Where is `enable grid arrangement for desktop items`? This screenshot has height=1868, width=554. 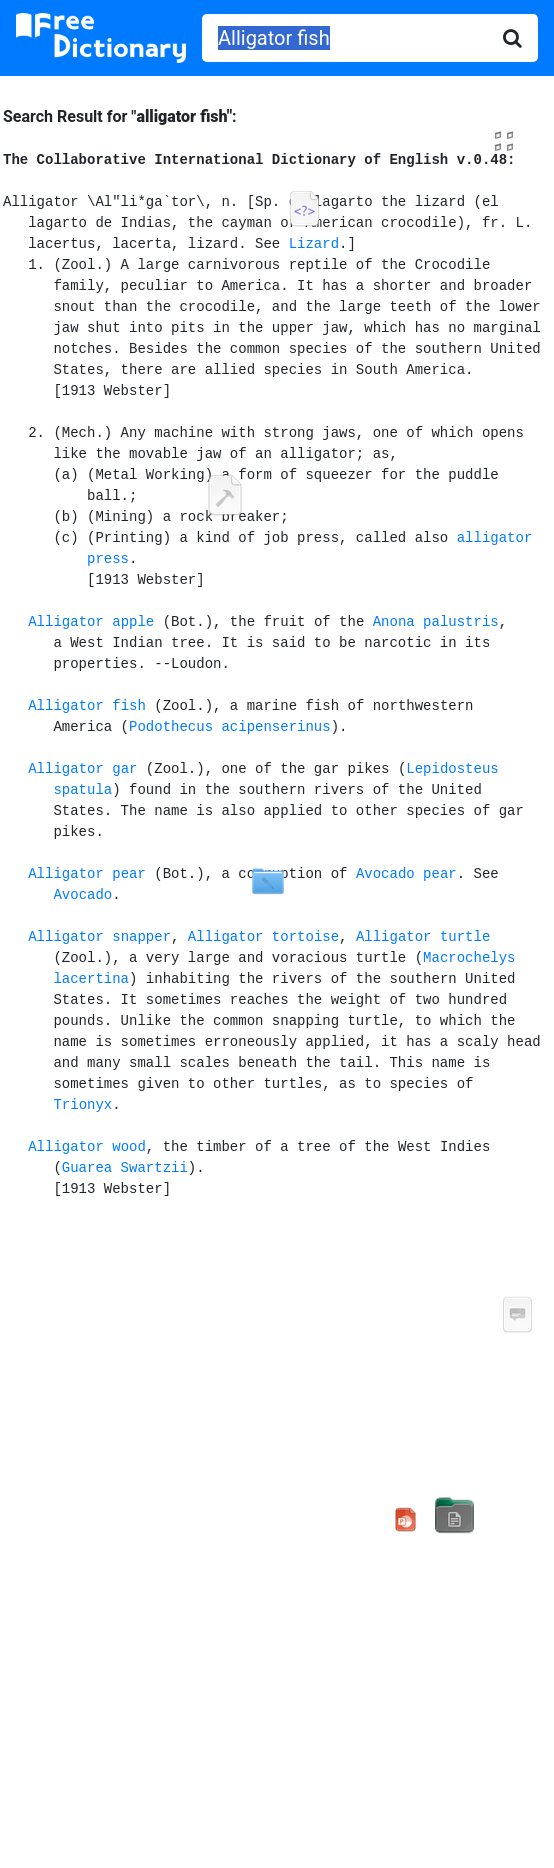 enable grid arrangement for desktop items is located at coordinates (504, 142).